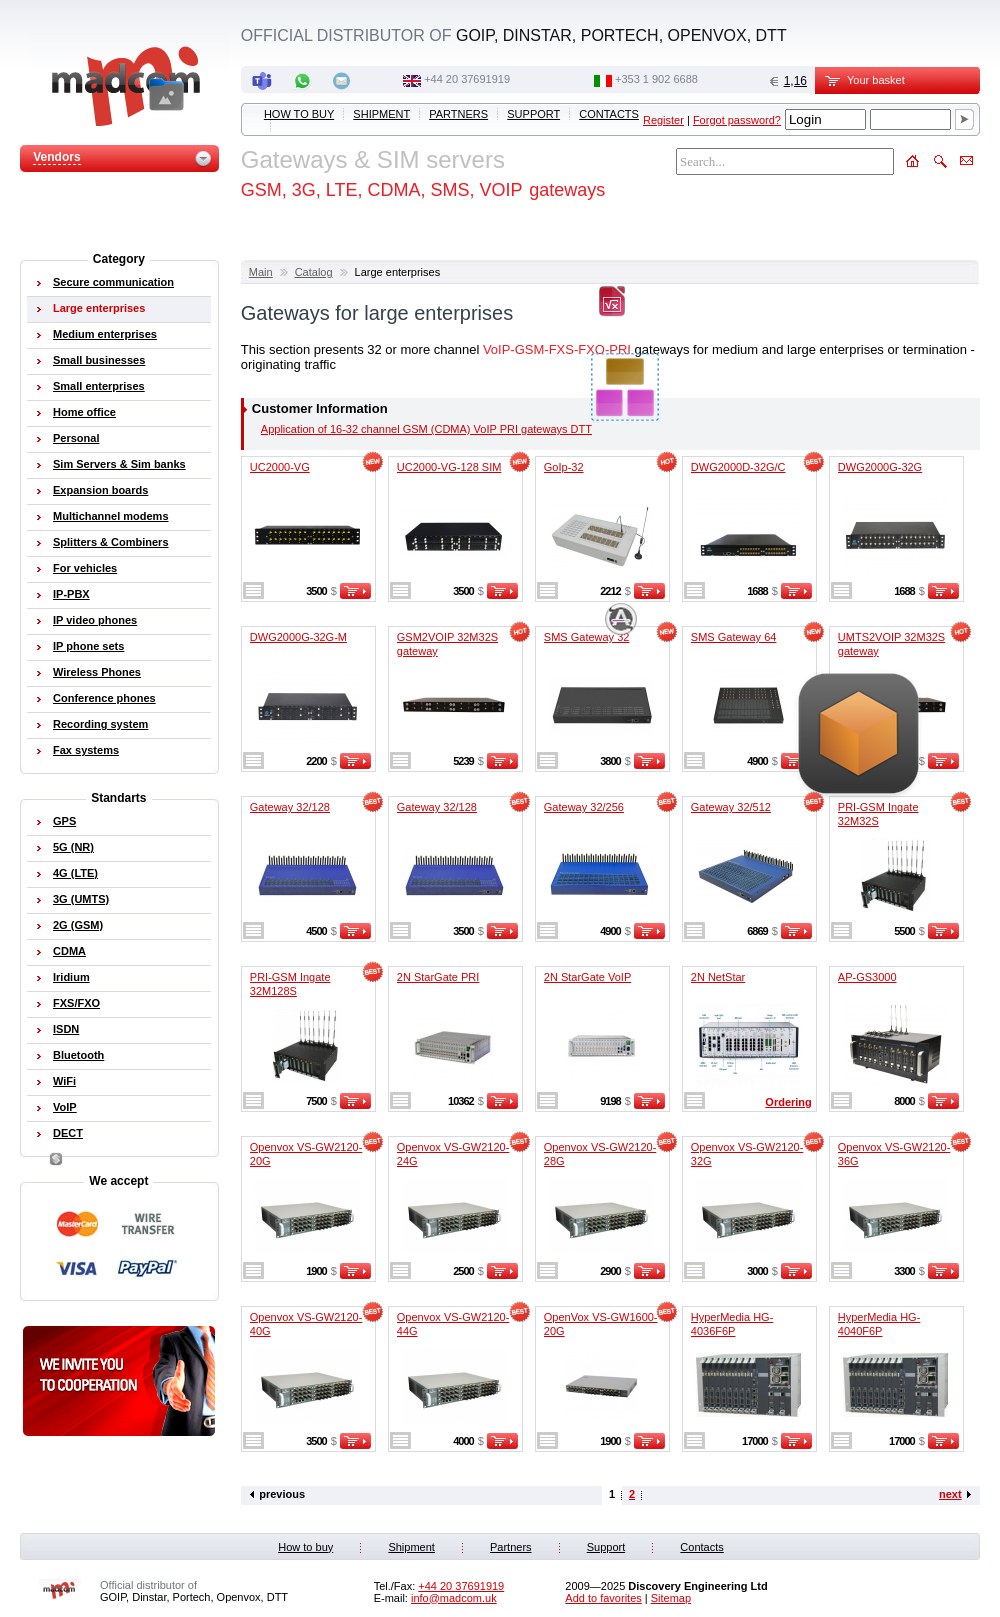  I want to click on open bauh package manager, so click(858, 733).